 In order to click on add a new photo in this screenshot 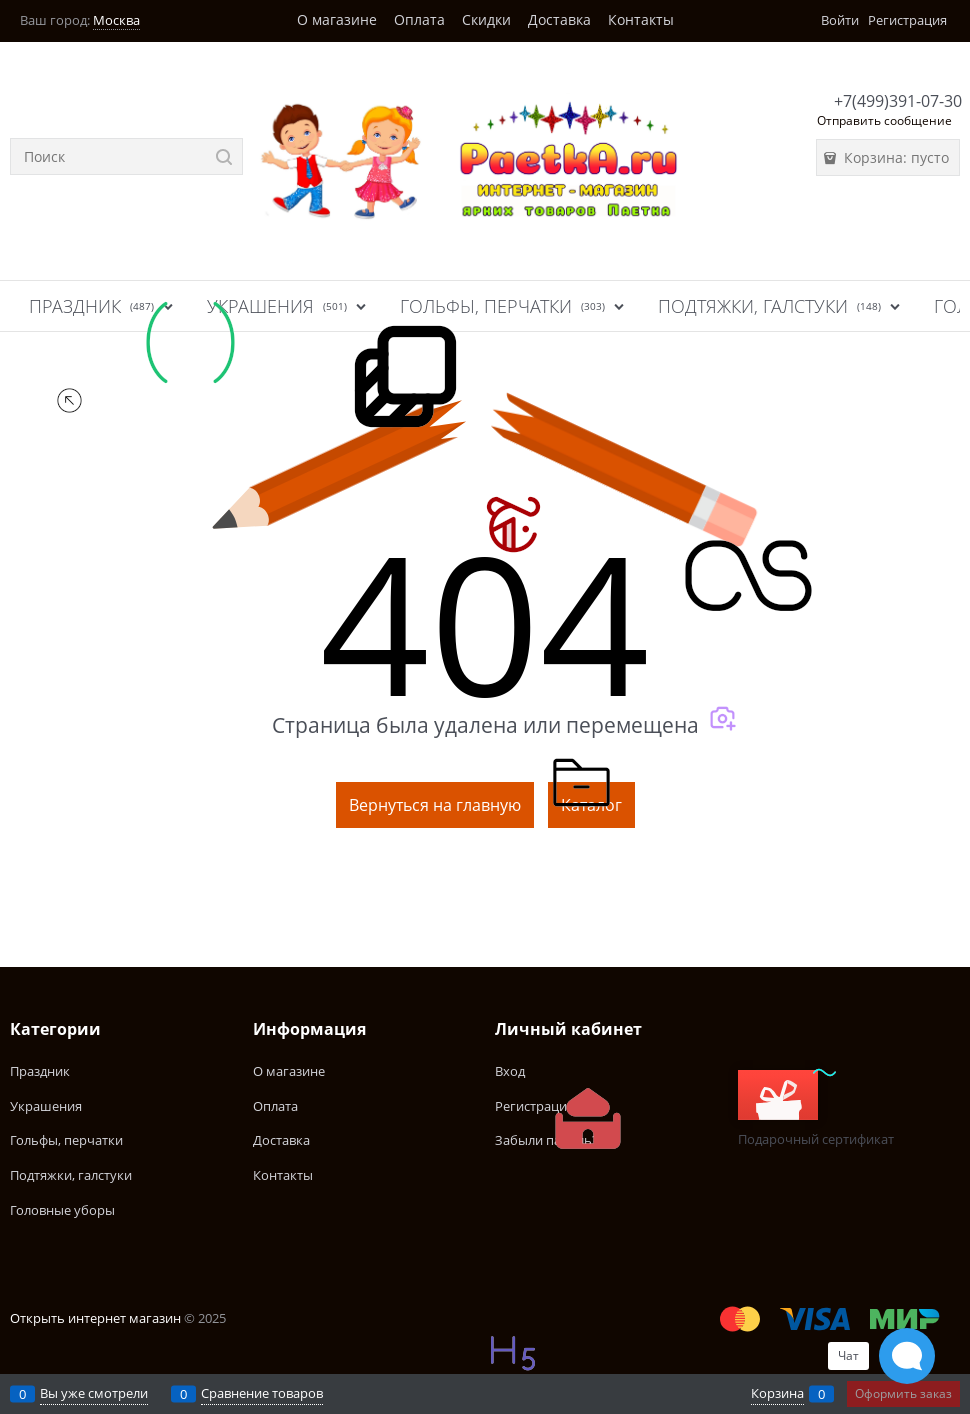, I will do `click(722, 717)`.